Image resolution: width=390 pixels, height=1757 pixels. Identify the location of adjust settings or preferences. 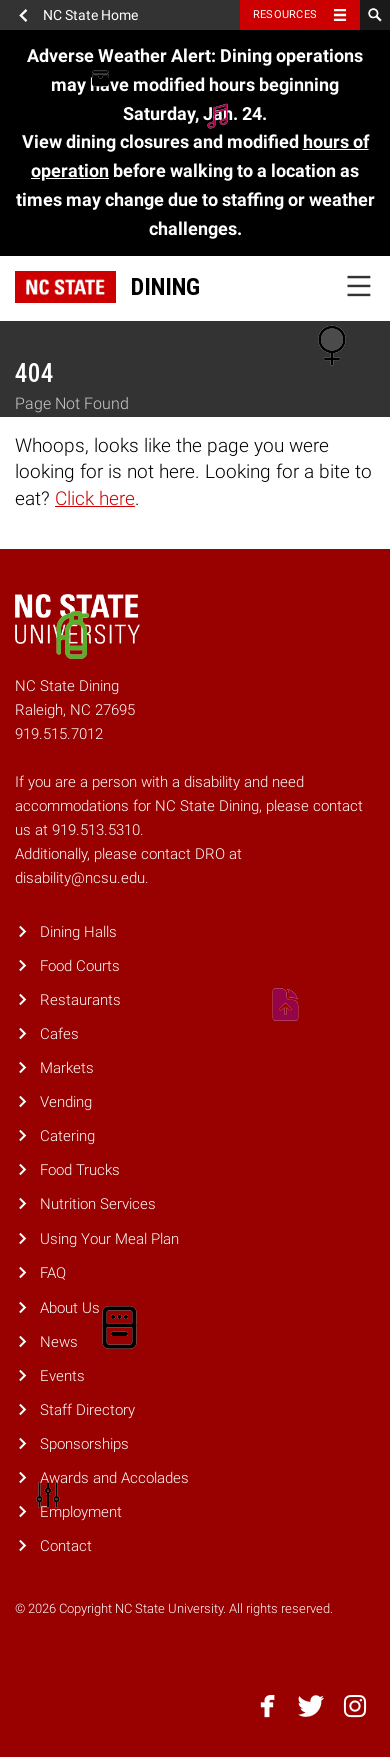
(48, 1495).